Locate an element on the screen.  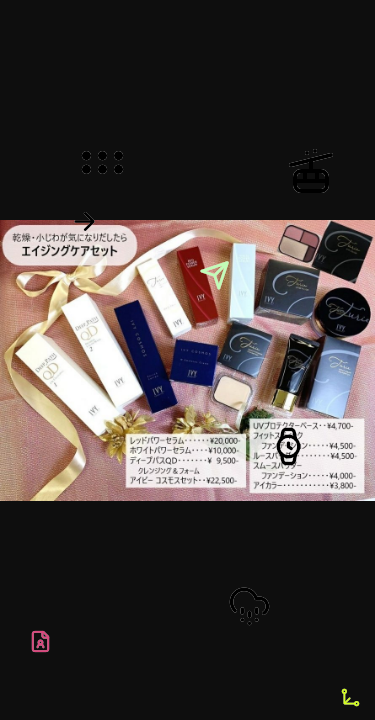
navigate to the next page or step is located at coordinates (84, 221).